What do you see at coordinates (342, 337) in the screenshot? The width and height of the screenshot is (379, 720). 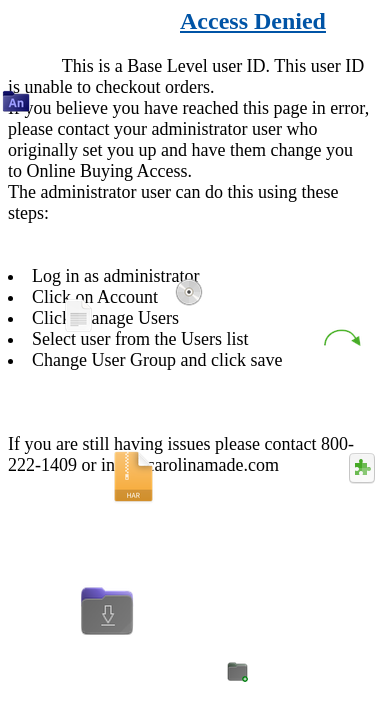 I see `redo the last undone action` at bounding box center [342, 337].